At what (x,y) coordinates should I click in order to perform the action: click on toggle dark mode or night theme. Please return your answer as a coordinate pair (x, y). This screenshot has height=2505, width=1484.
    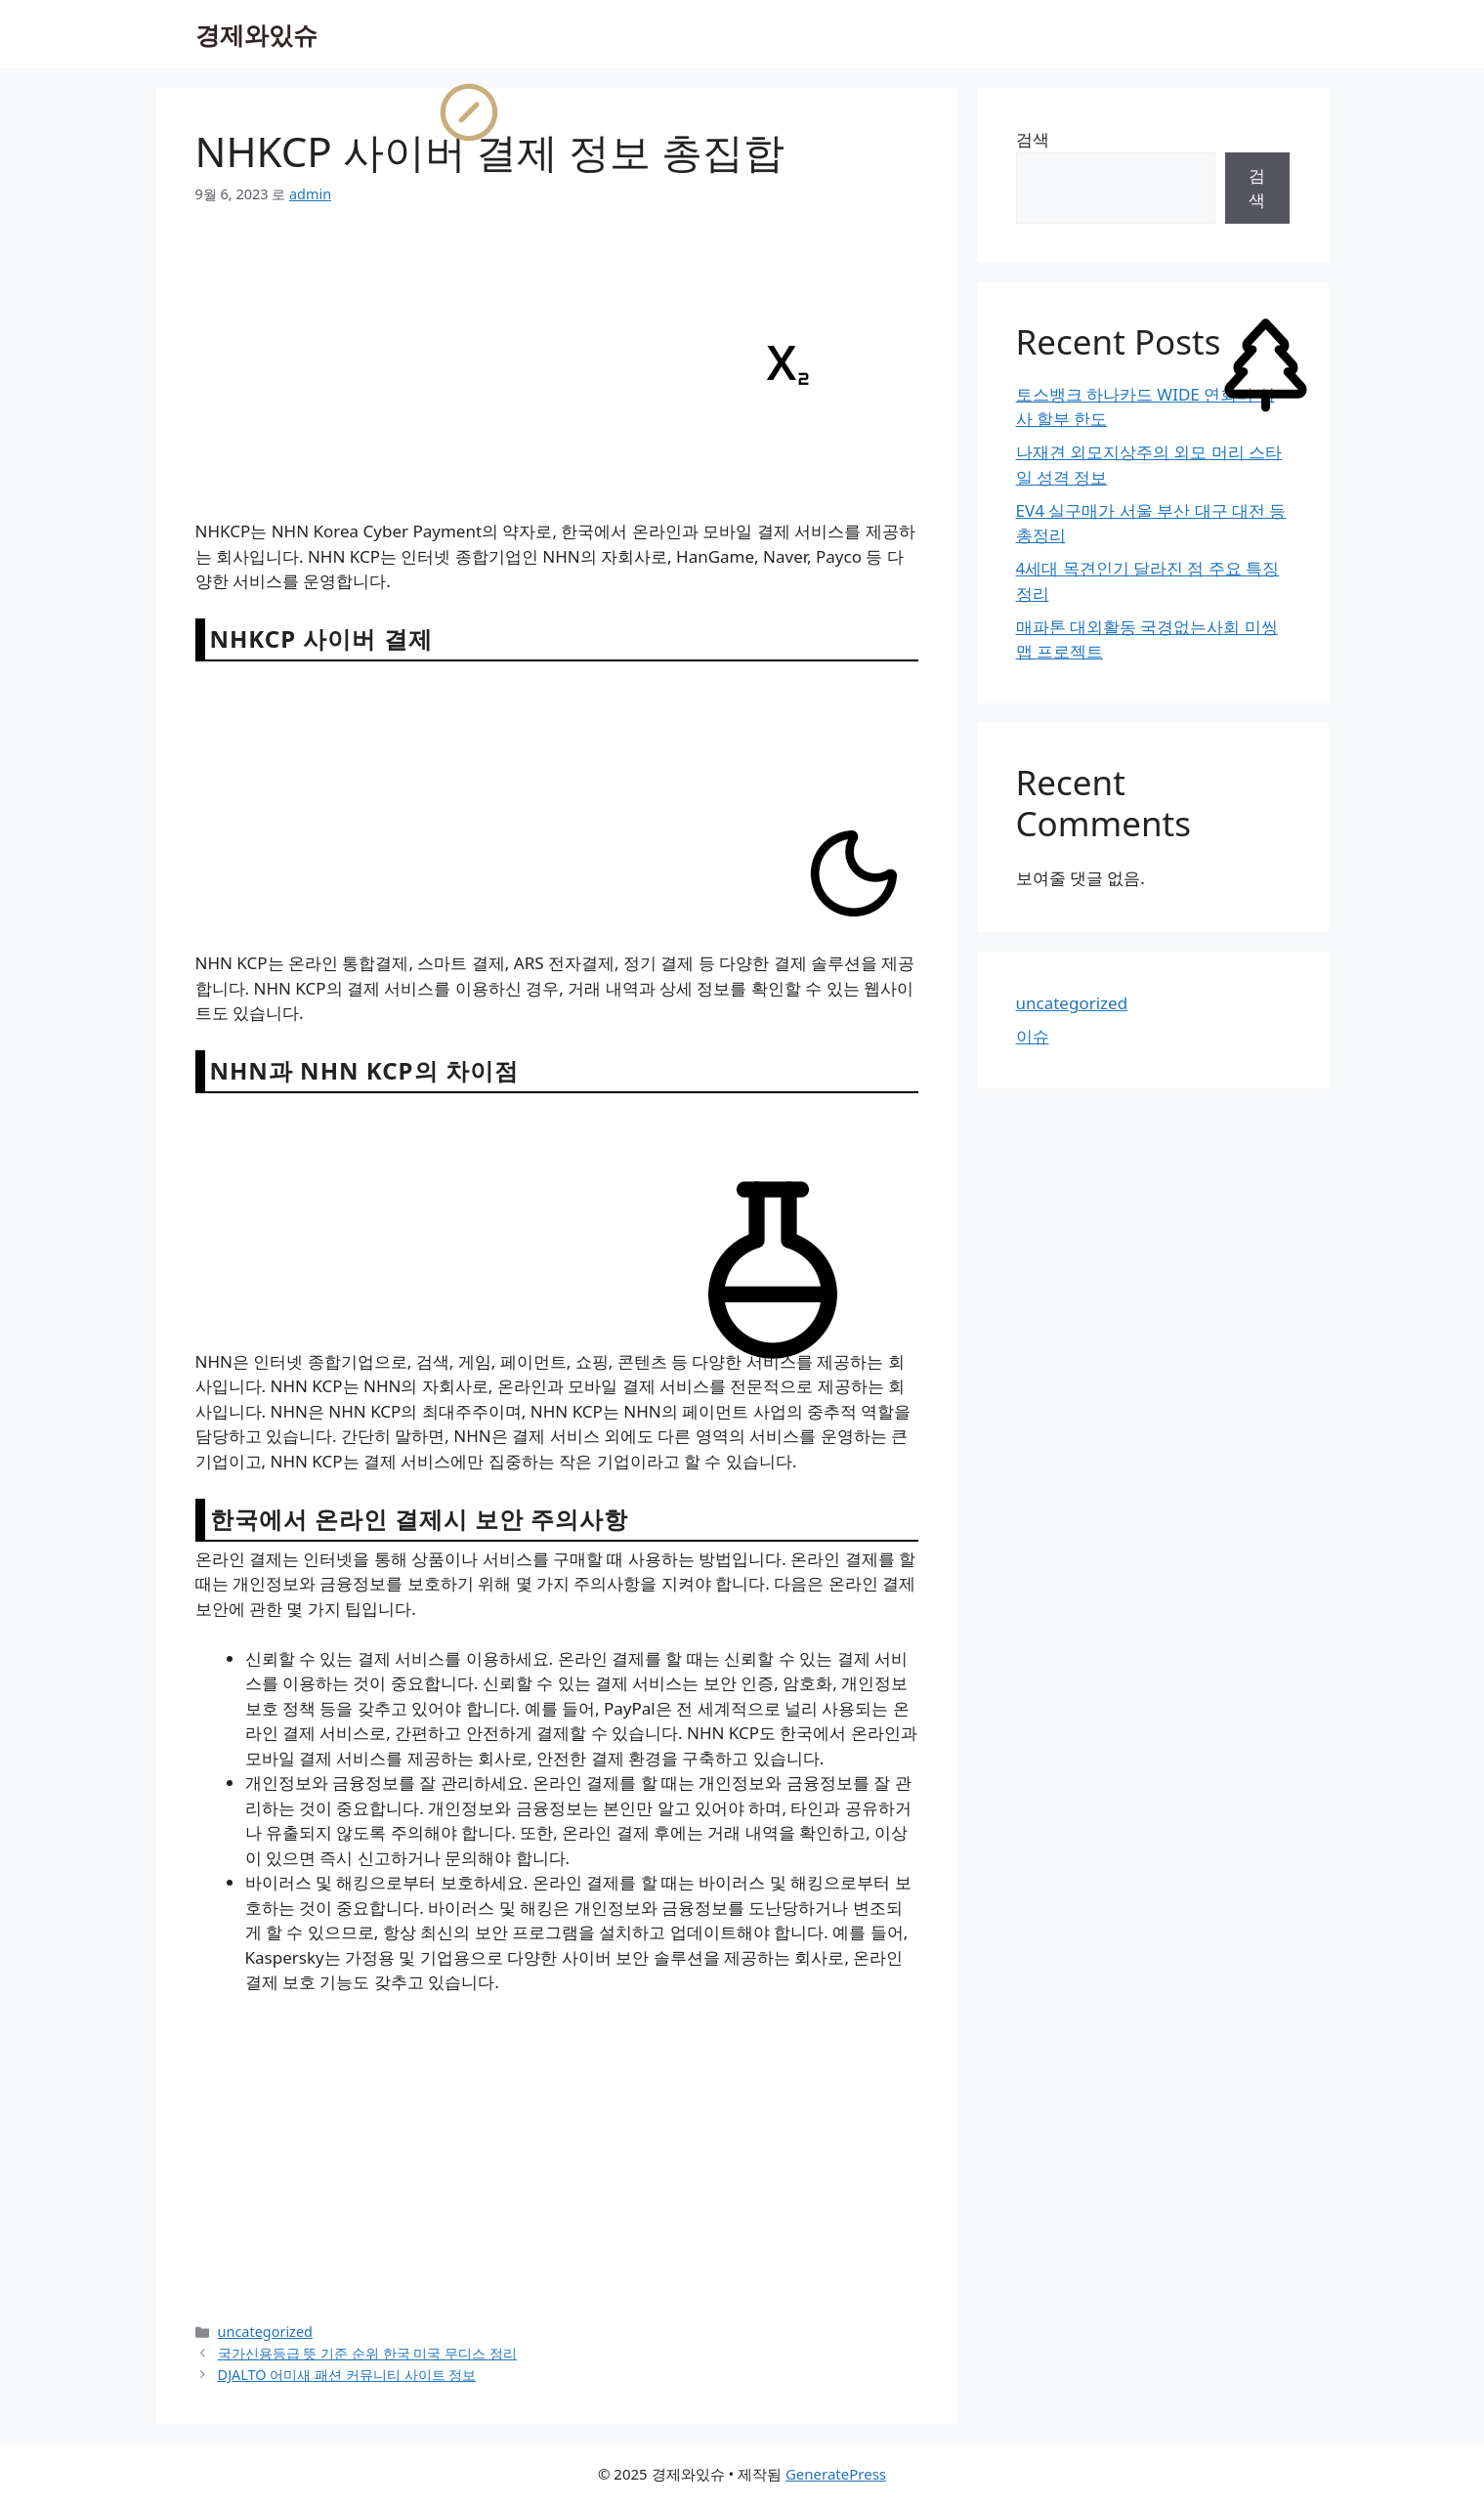
    Looking at the image, I should click on (854, 873).